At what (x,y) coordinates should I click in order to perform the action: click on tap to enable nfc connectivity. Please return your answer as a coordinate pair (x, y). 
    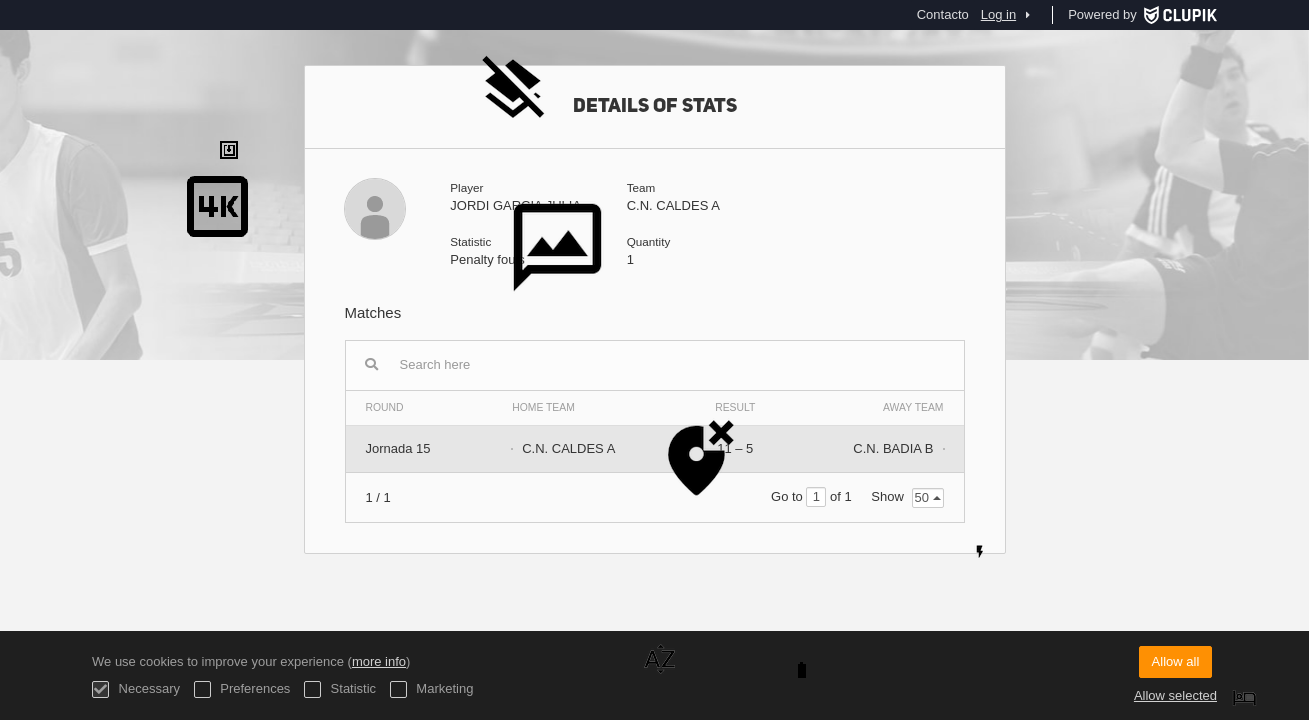
    Looking at the image, I should click on (229, 150).